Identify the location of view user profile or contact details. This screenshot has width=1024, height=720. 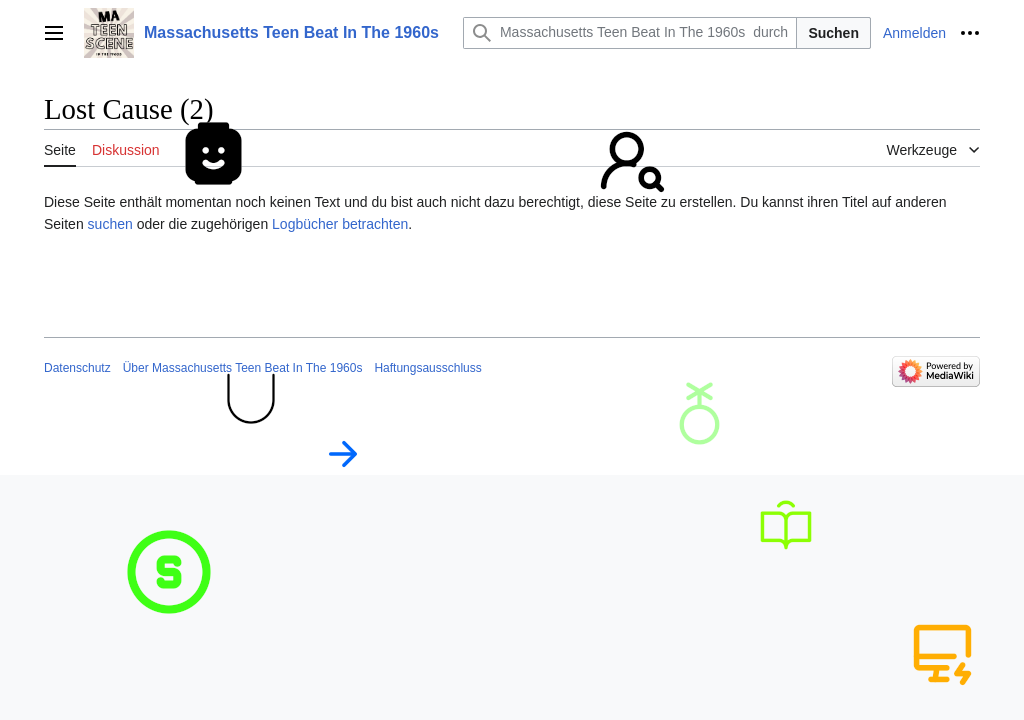
(786, 524).